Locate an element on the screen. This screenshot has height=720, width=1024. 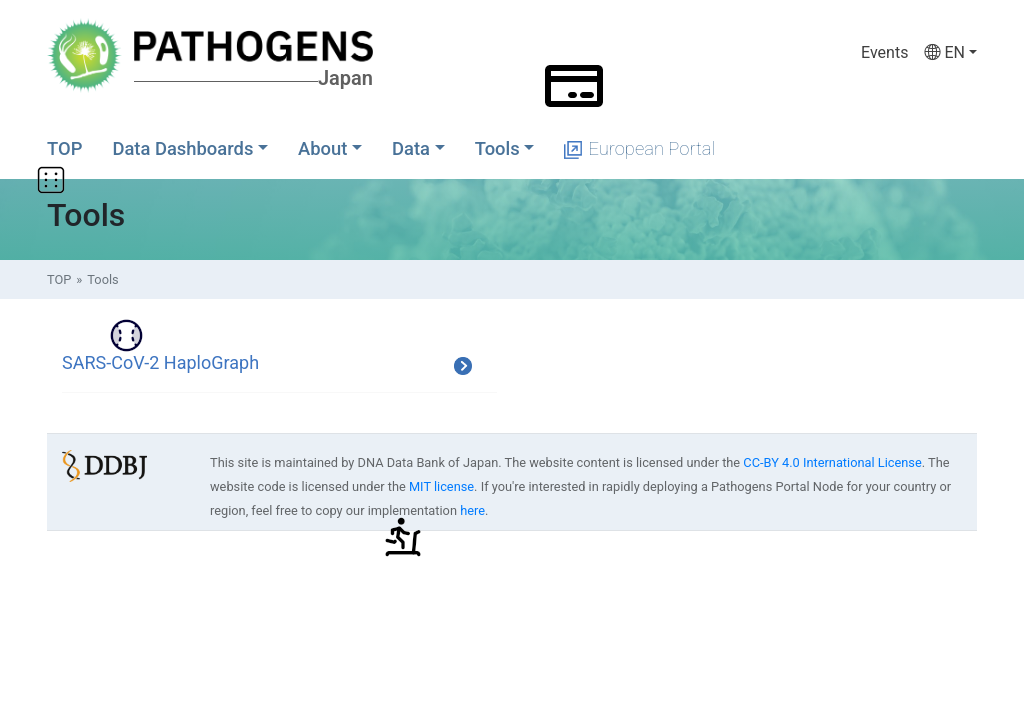
manage payment methods is located at coordinates (574, 86).